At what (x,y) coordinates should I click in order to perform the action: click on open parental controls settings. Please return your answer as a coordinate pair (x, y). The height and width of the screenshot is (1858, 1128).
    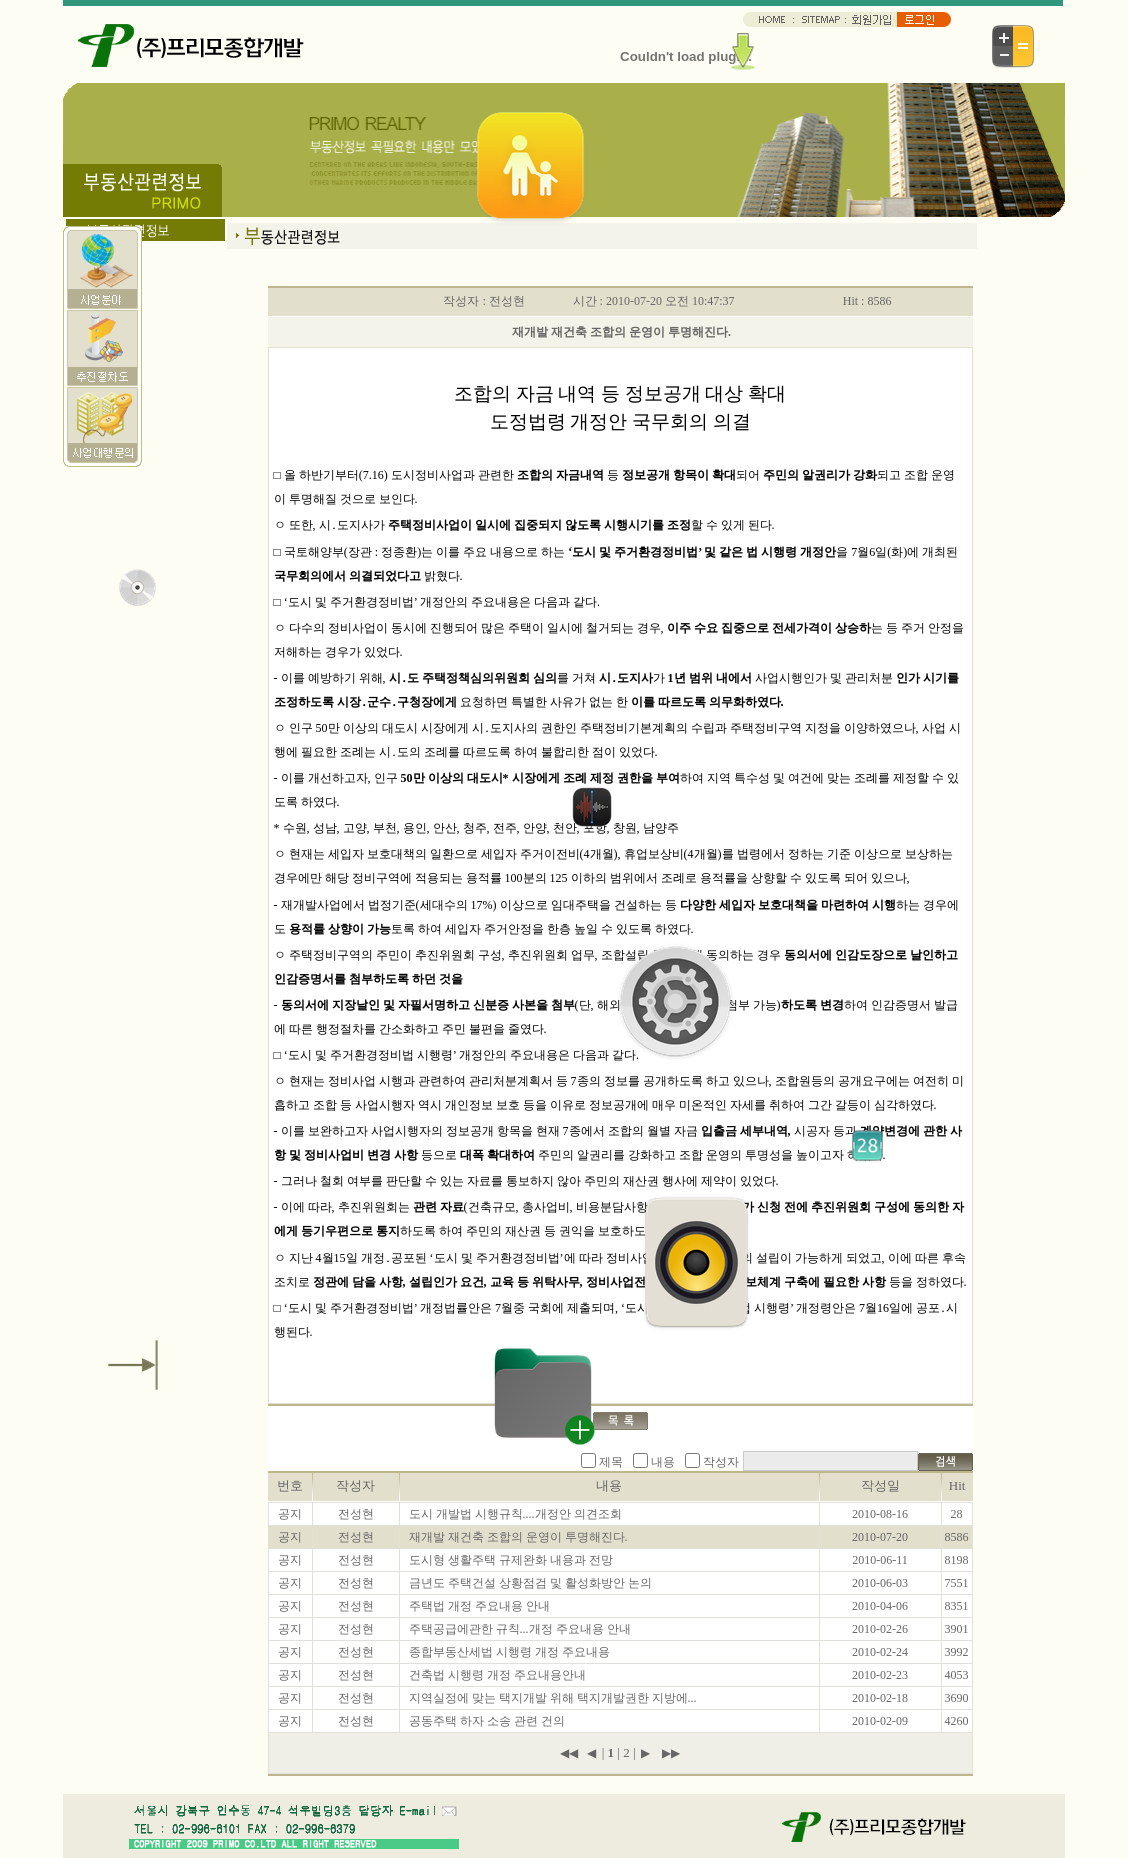
    Looking at the image, I should click on (530, 165).